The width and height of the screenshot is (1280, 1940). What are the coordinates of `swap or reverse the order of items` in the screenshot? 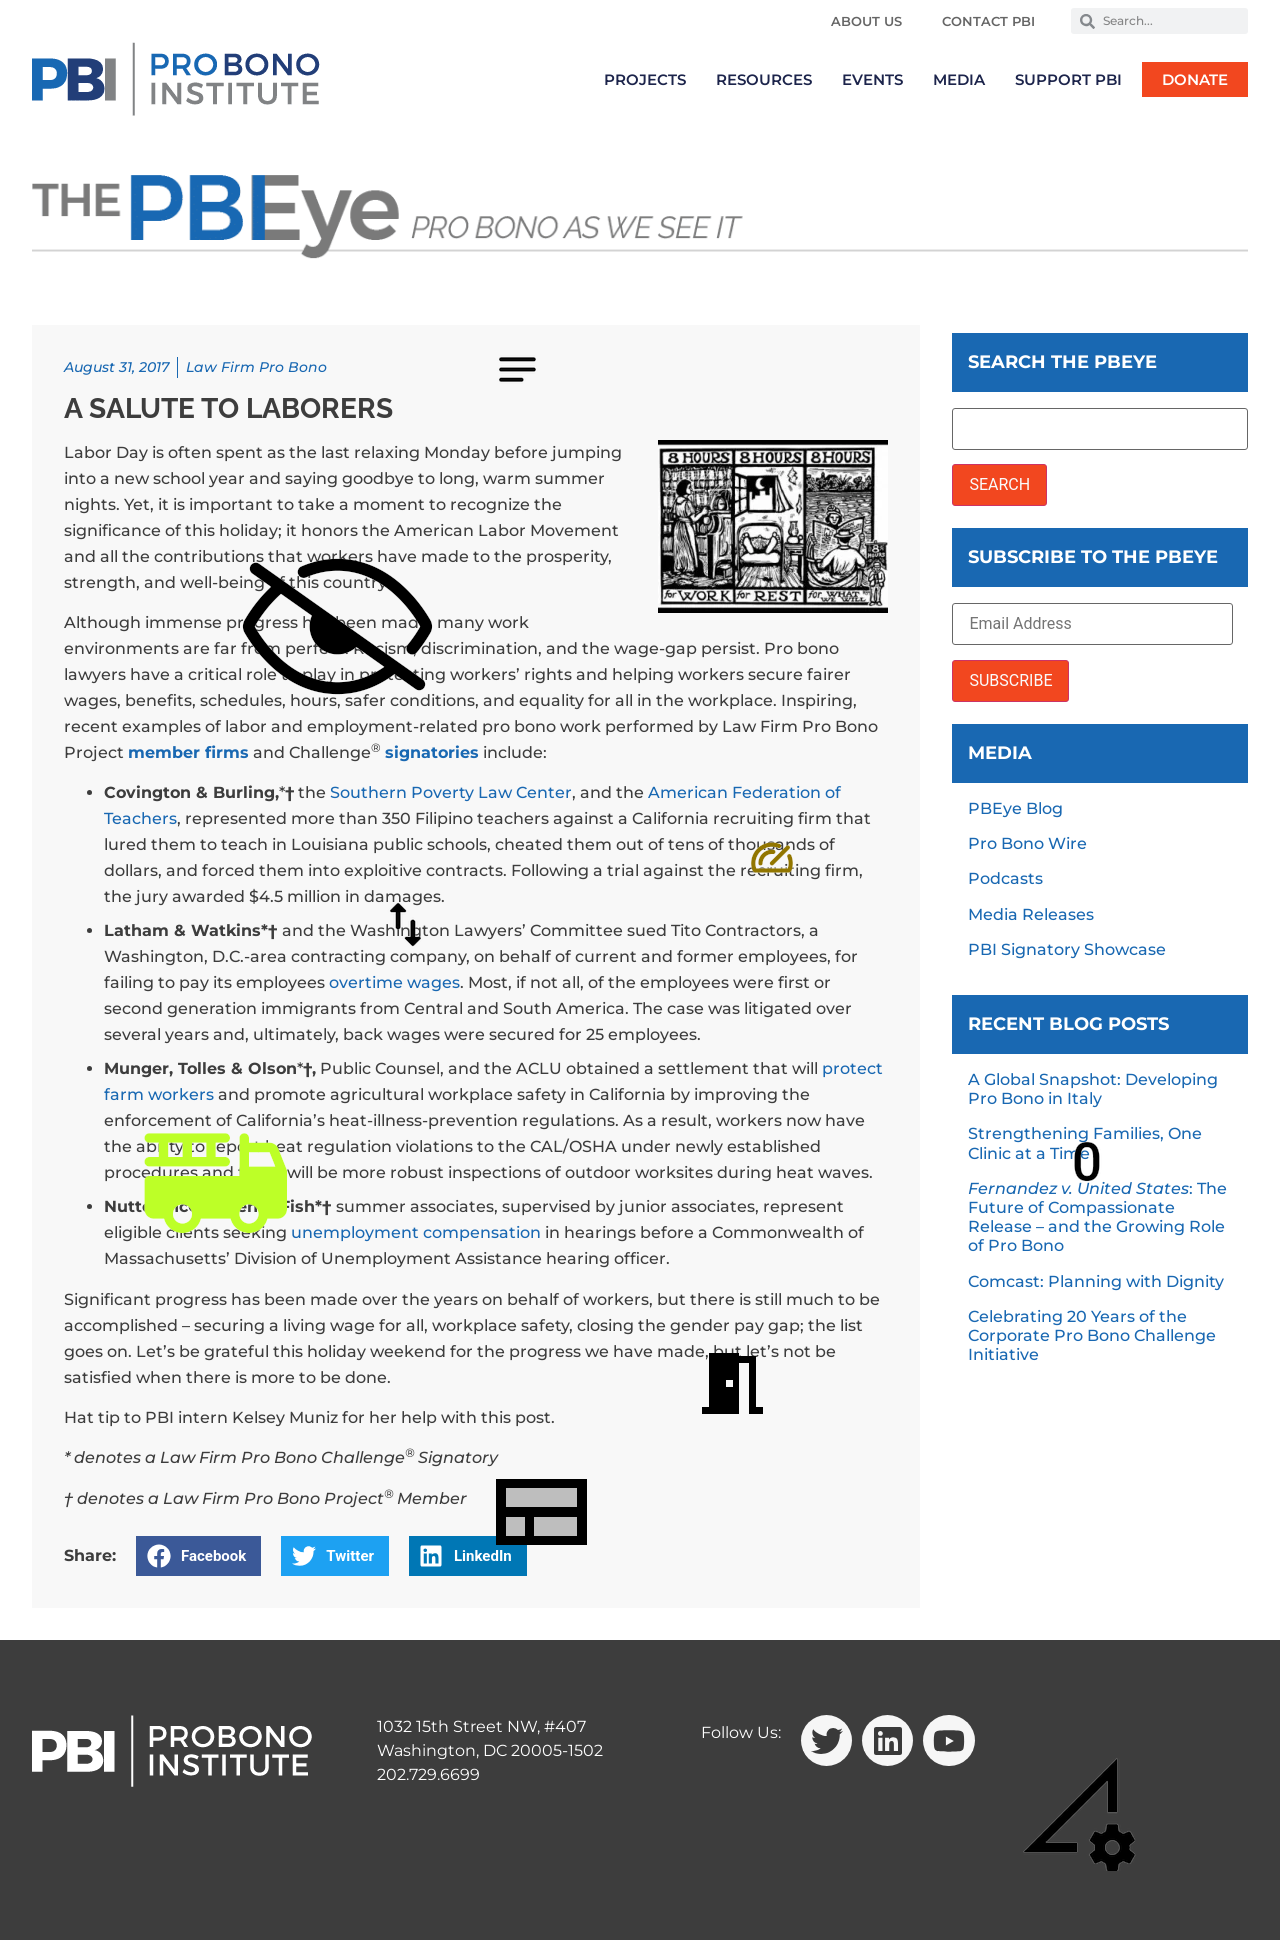 It's located at (405, 924).